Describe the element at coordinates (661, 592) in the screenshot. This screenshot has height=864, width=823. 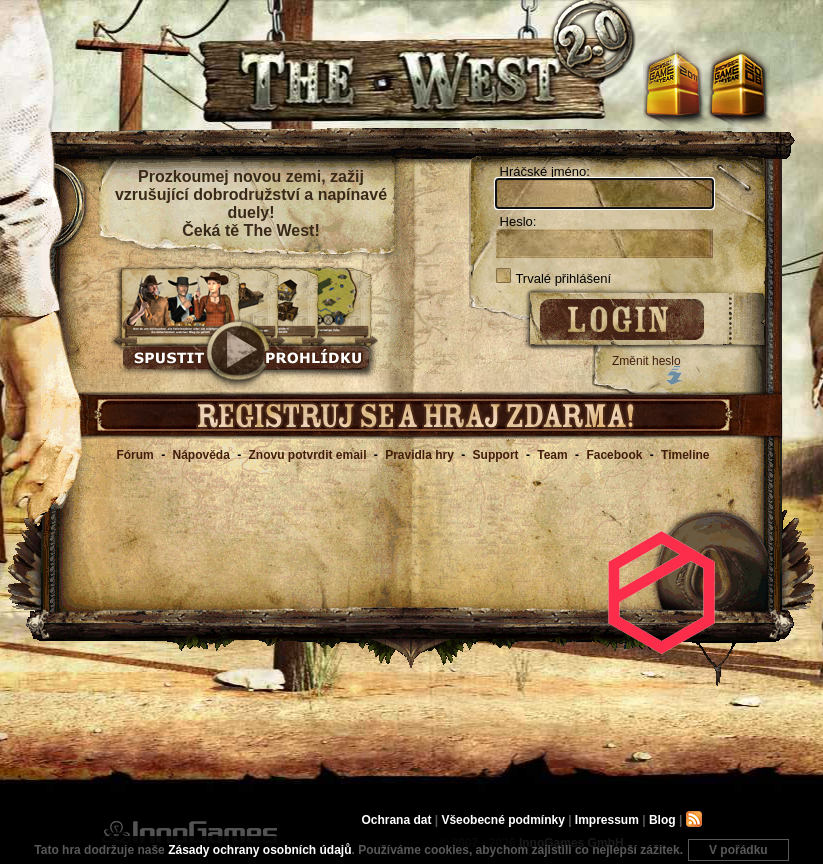
I see `open Tresorit secure cloud storage` at that location.